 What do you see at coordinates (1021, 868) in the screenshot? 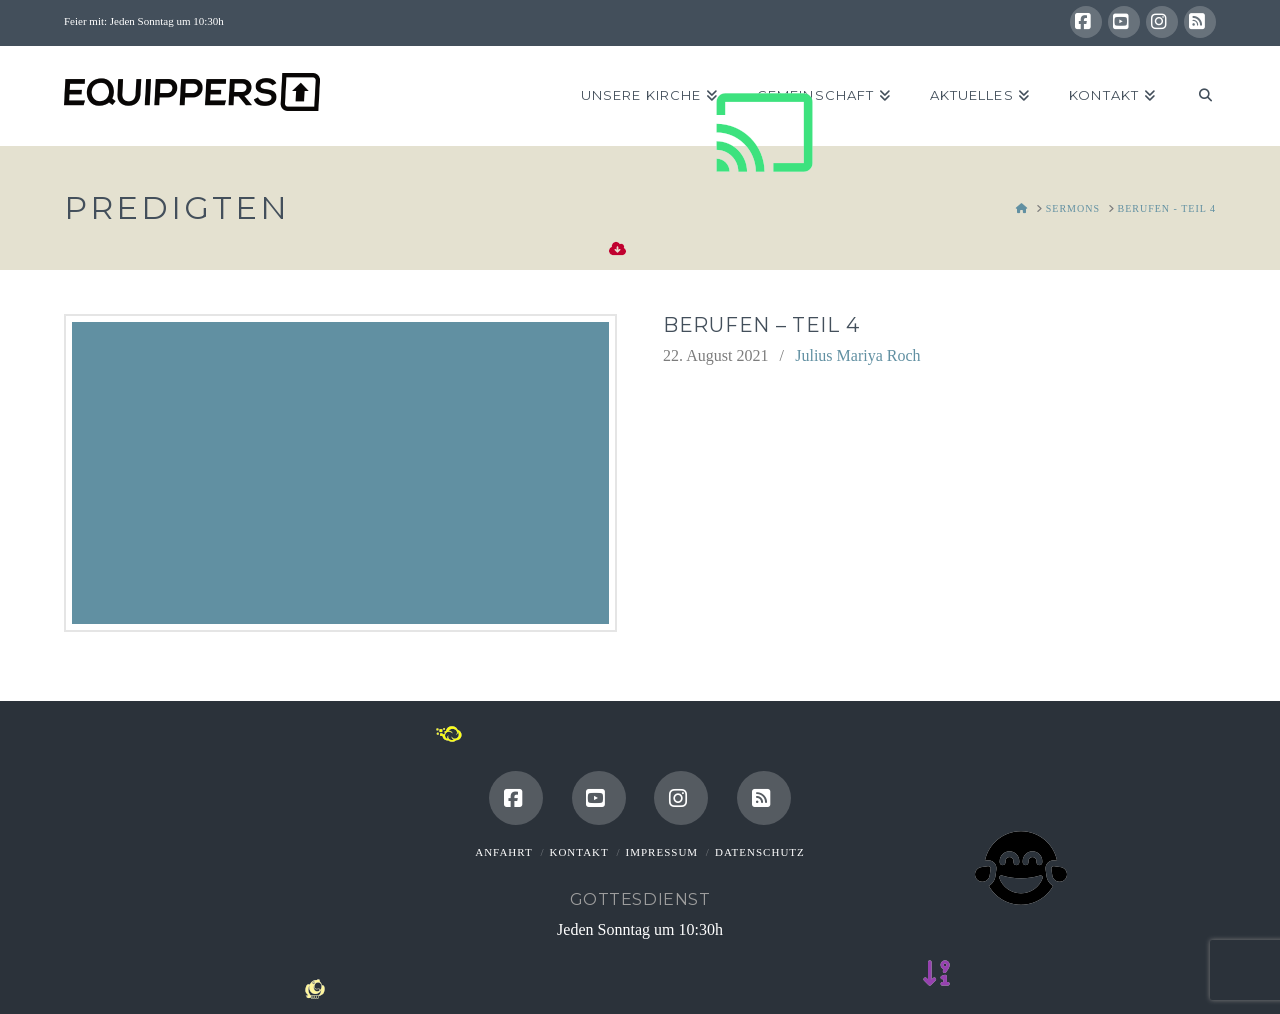
I see `react with laughing emoji` at bounding box center [1021, 868].